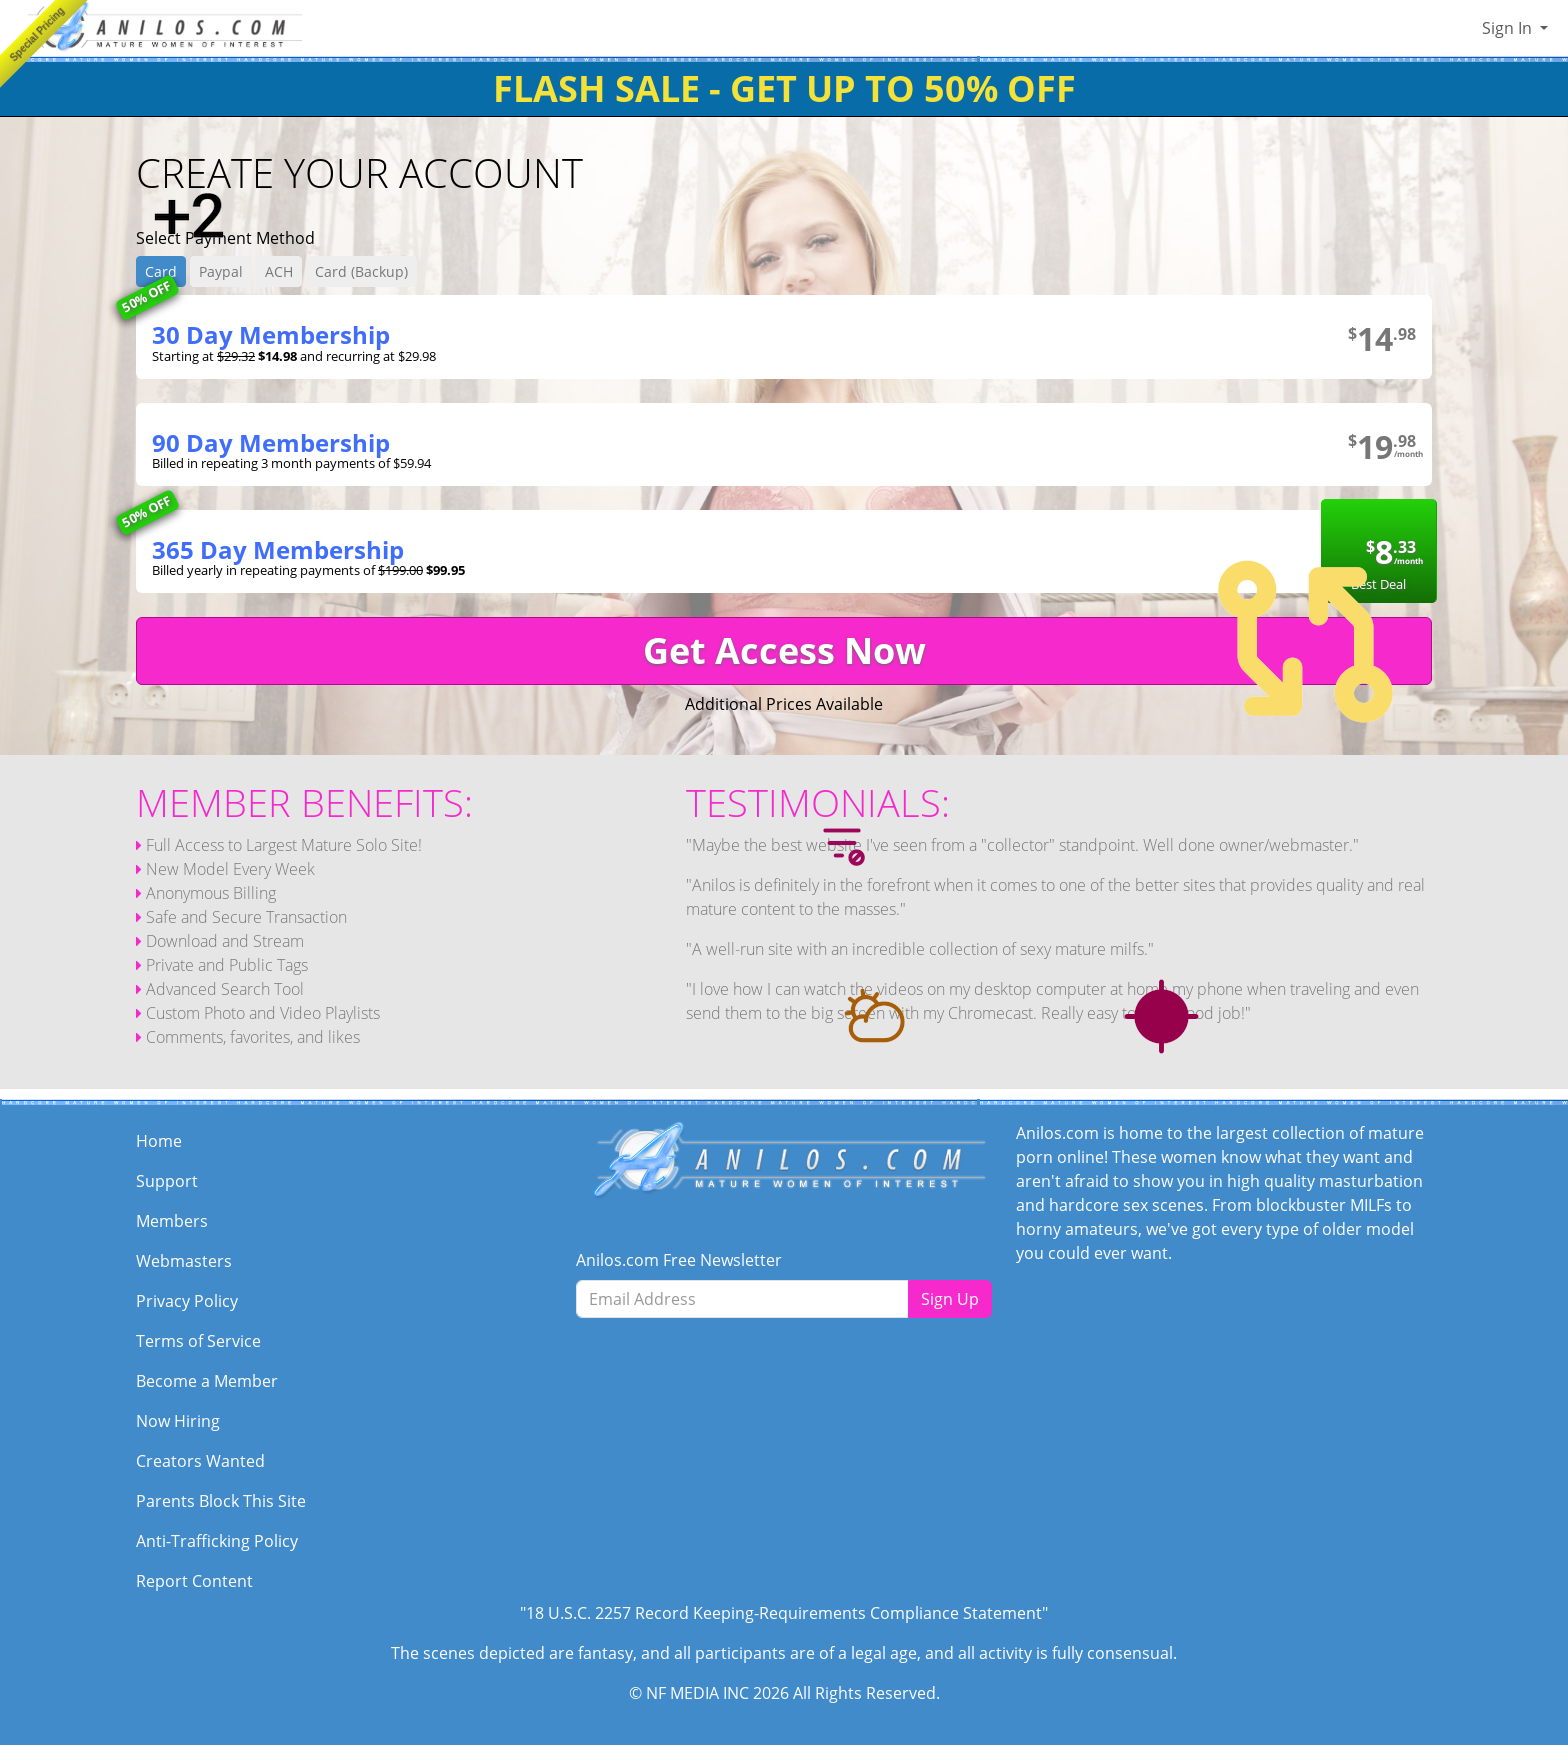 The width and height of the screenshot is (1568, 1745). What do you see at coordinates (189, 217) in the screenshot?
I see `increase exposure by 2 stops in photo editing` at bounding box center [189, 217].